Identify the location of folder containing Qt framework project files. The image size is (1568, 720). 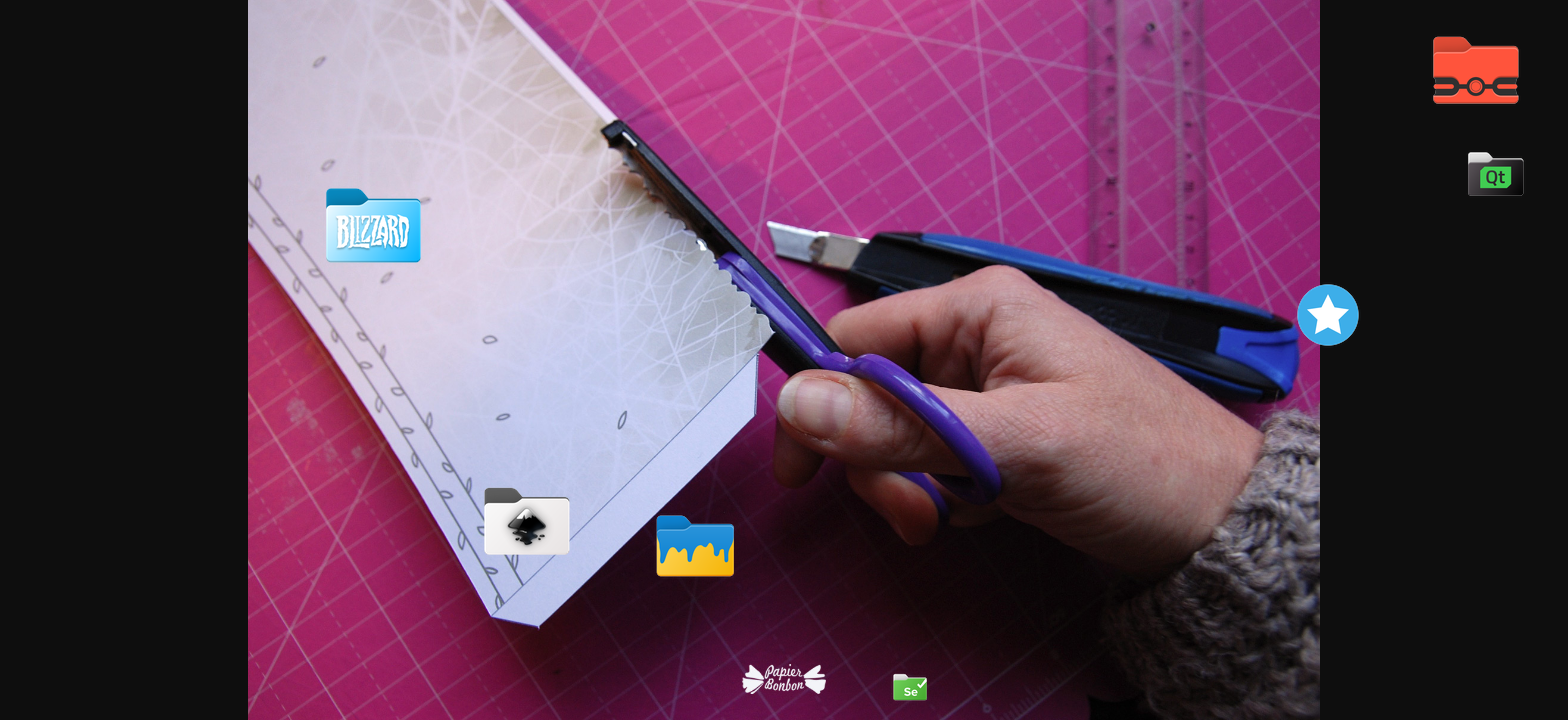
(1495, 175).